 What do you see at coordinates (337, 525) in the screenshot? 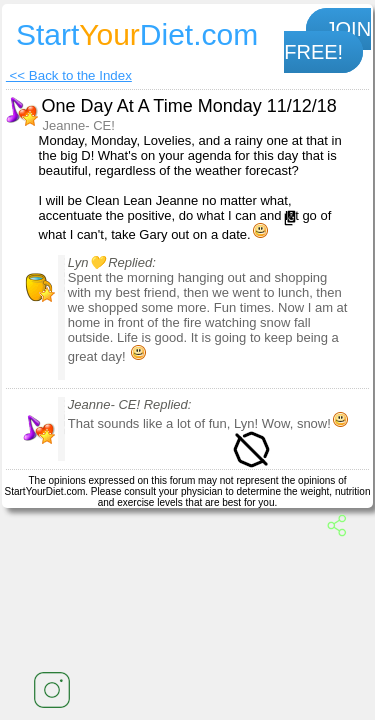
I see `share content to social networks` at bounding box center [337, 525].